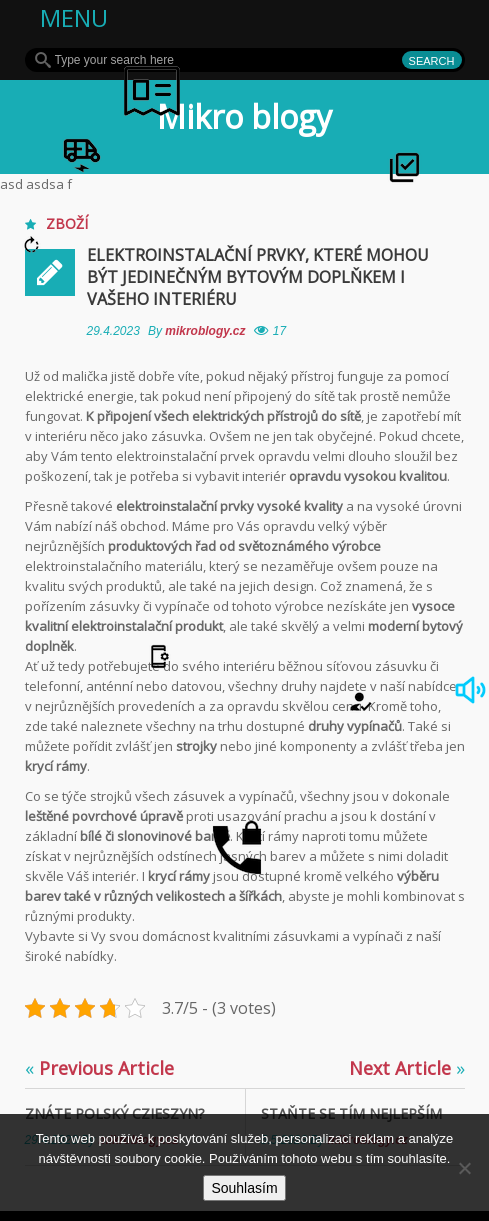  Describe the element at coordinates (360, 701) in the screenshot. I see `verify or approve a user account` at that location.